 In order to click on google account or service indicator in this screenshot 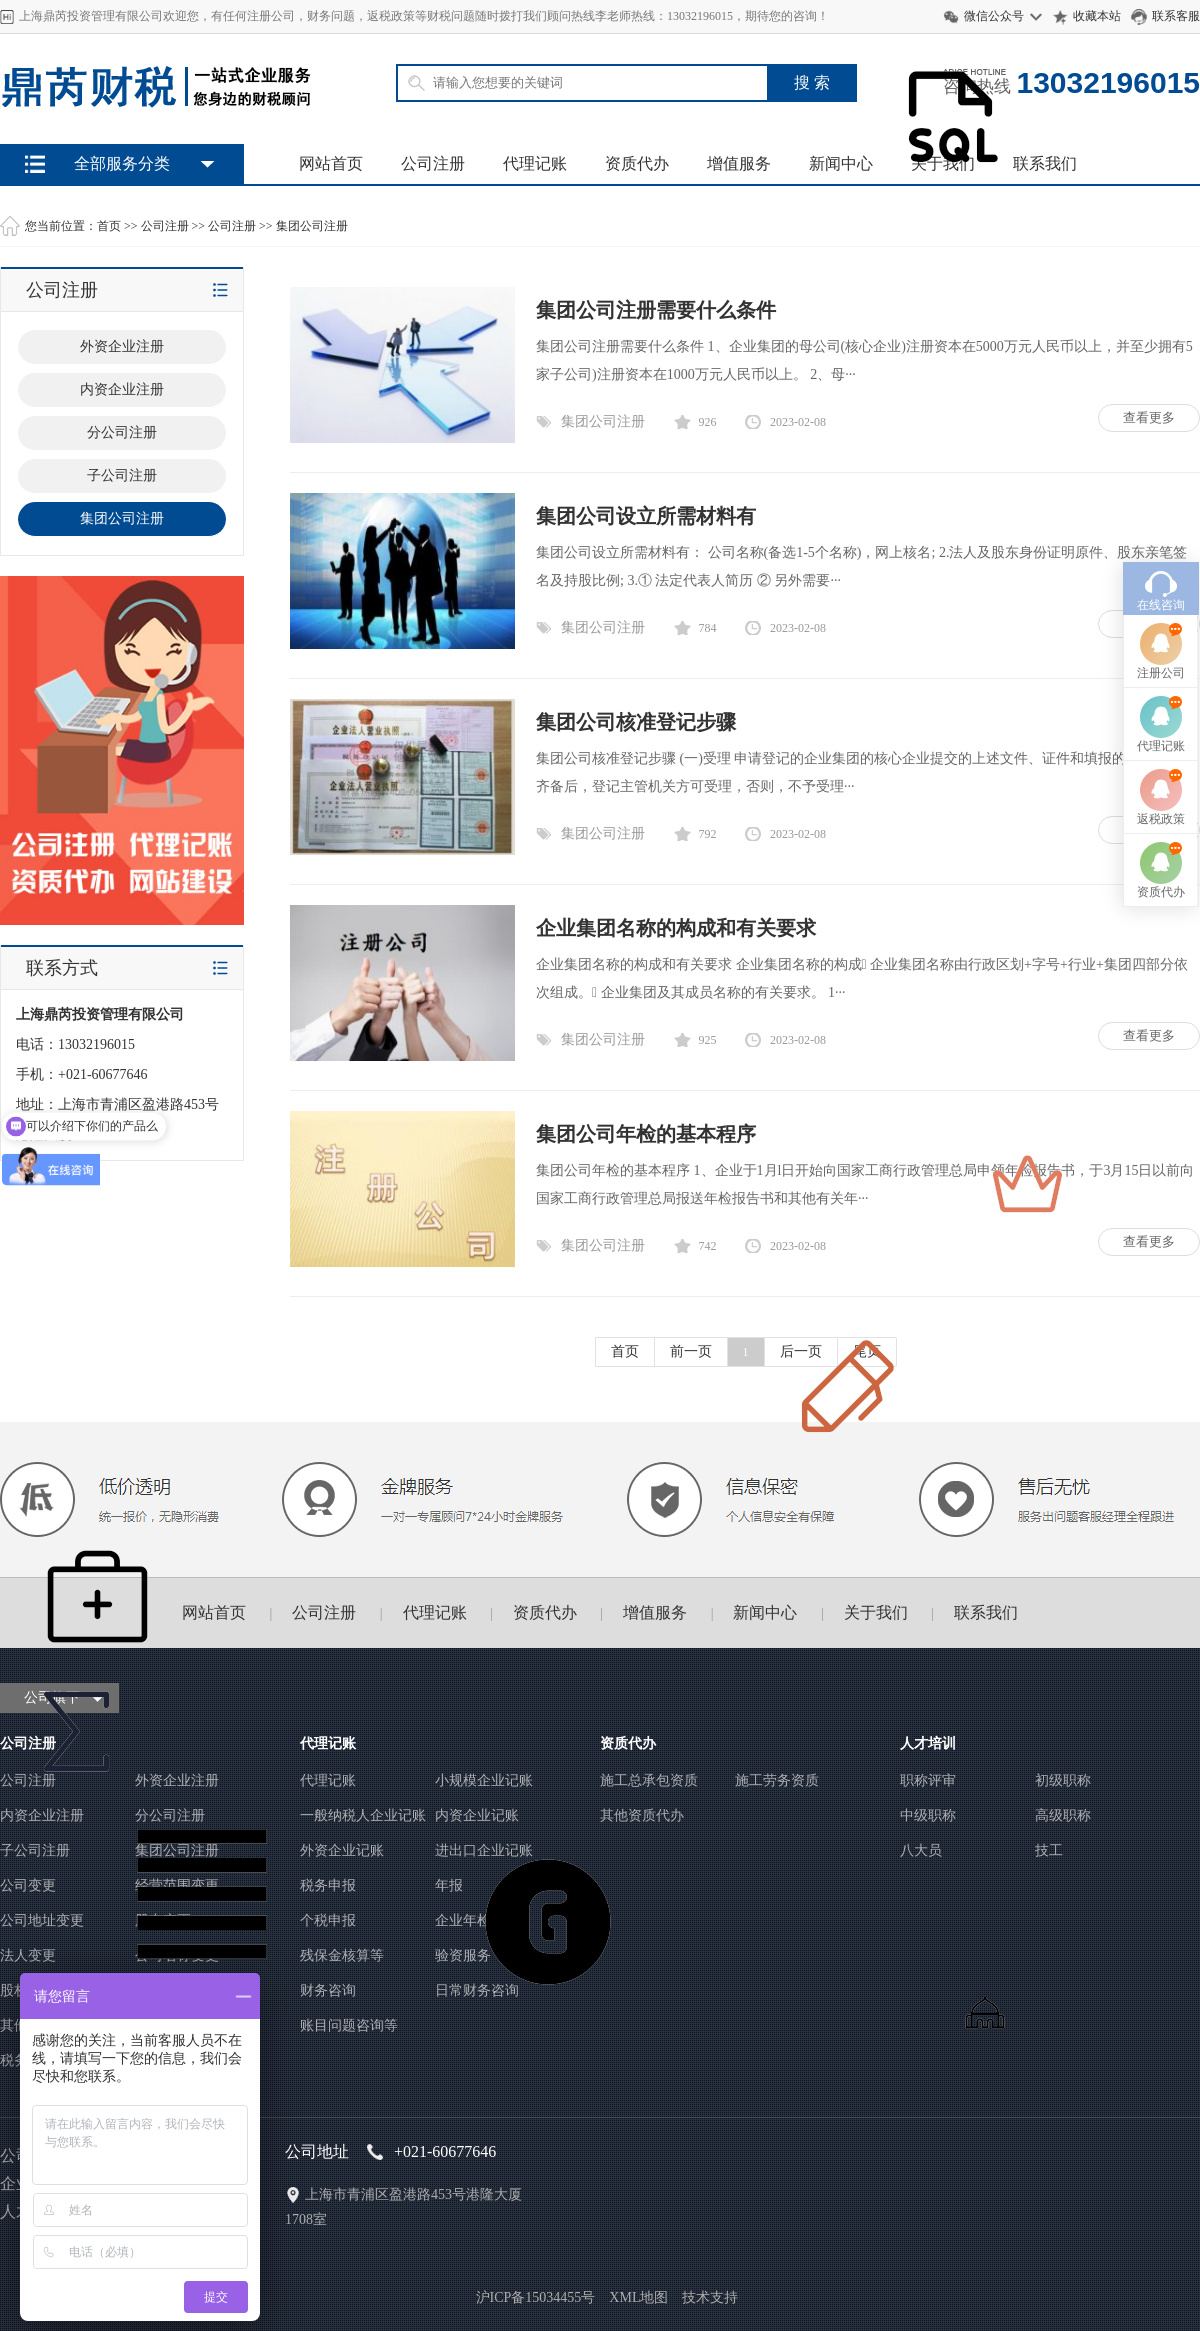, I will do `click(548, 1922)`.